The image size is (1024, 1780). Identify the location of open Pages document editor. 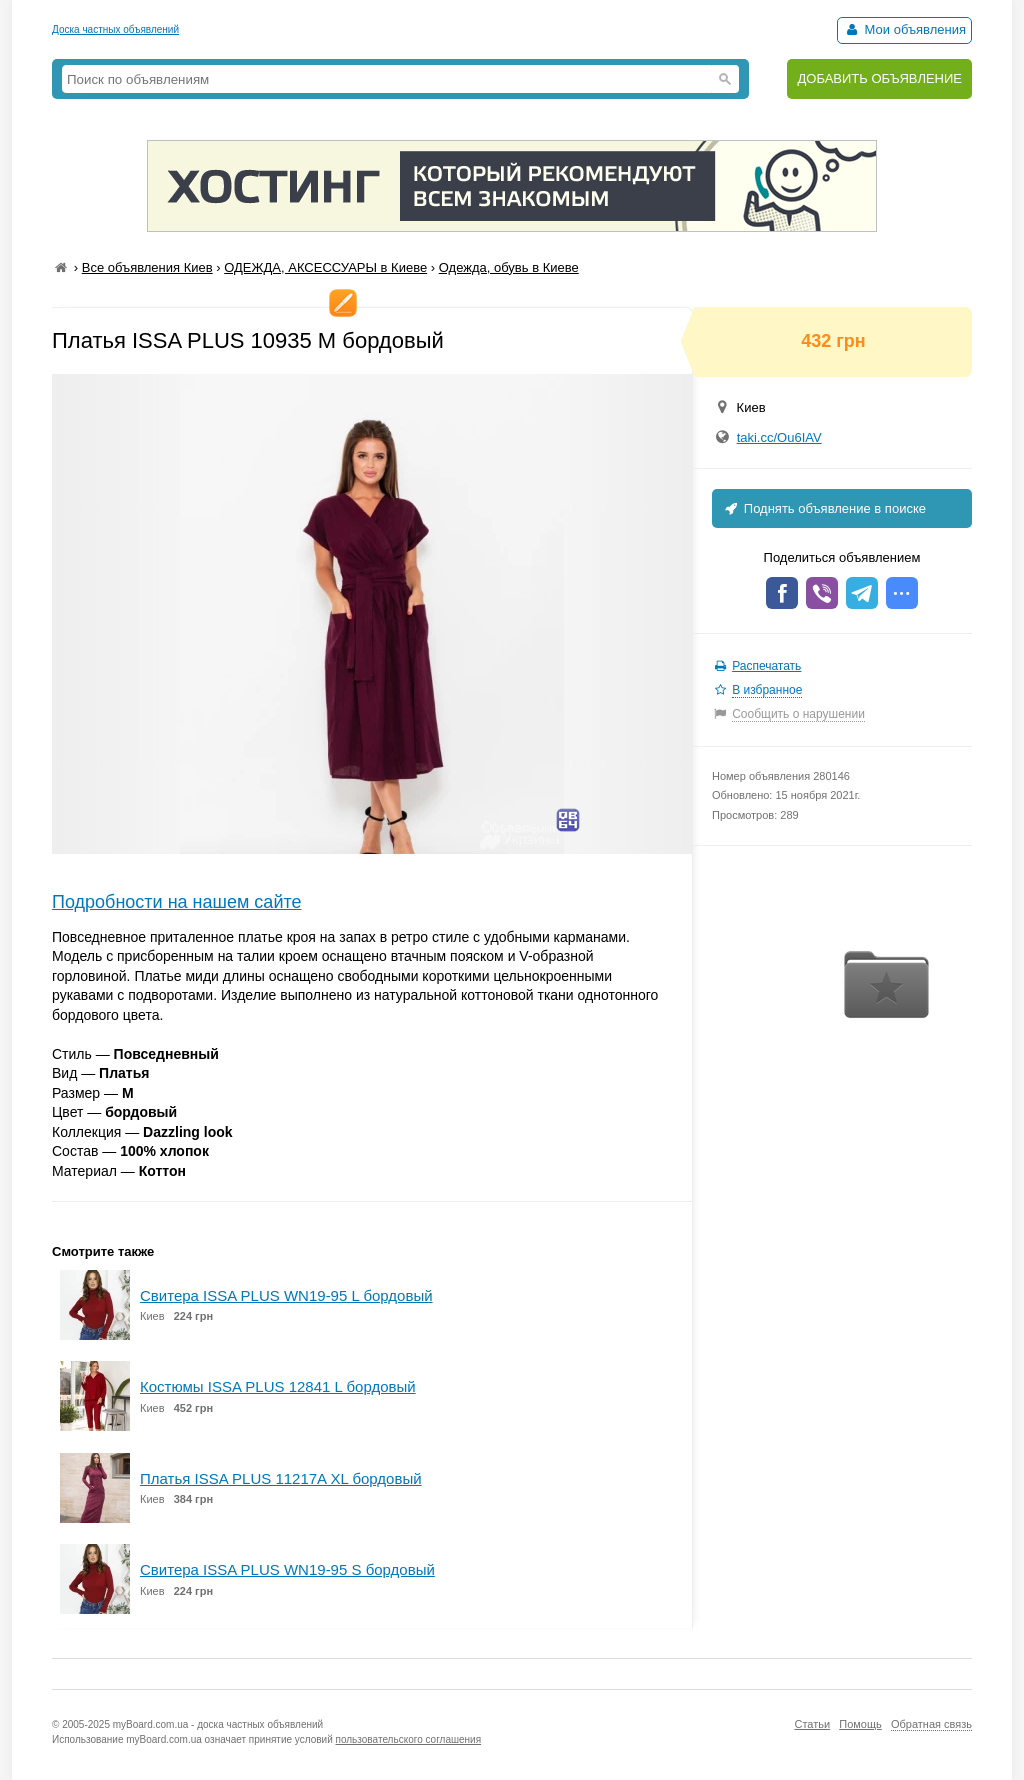
(343, 303).